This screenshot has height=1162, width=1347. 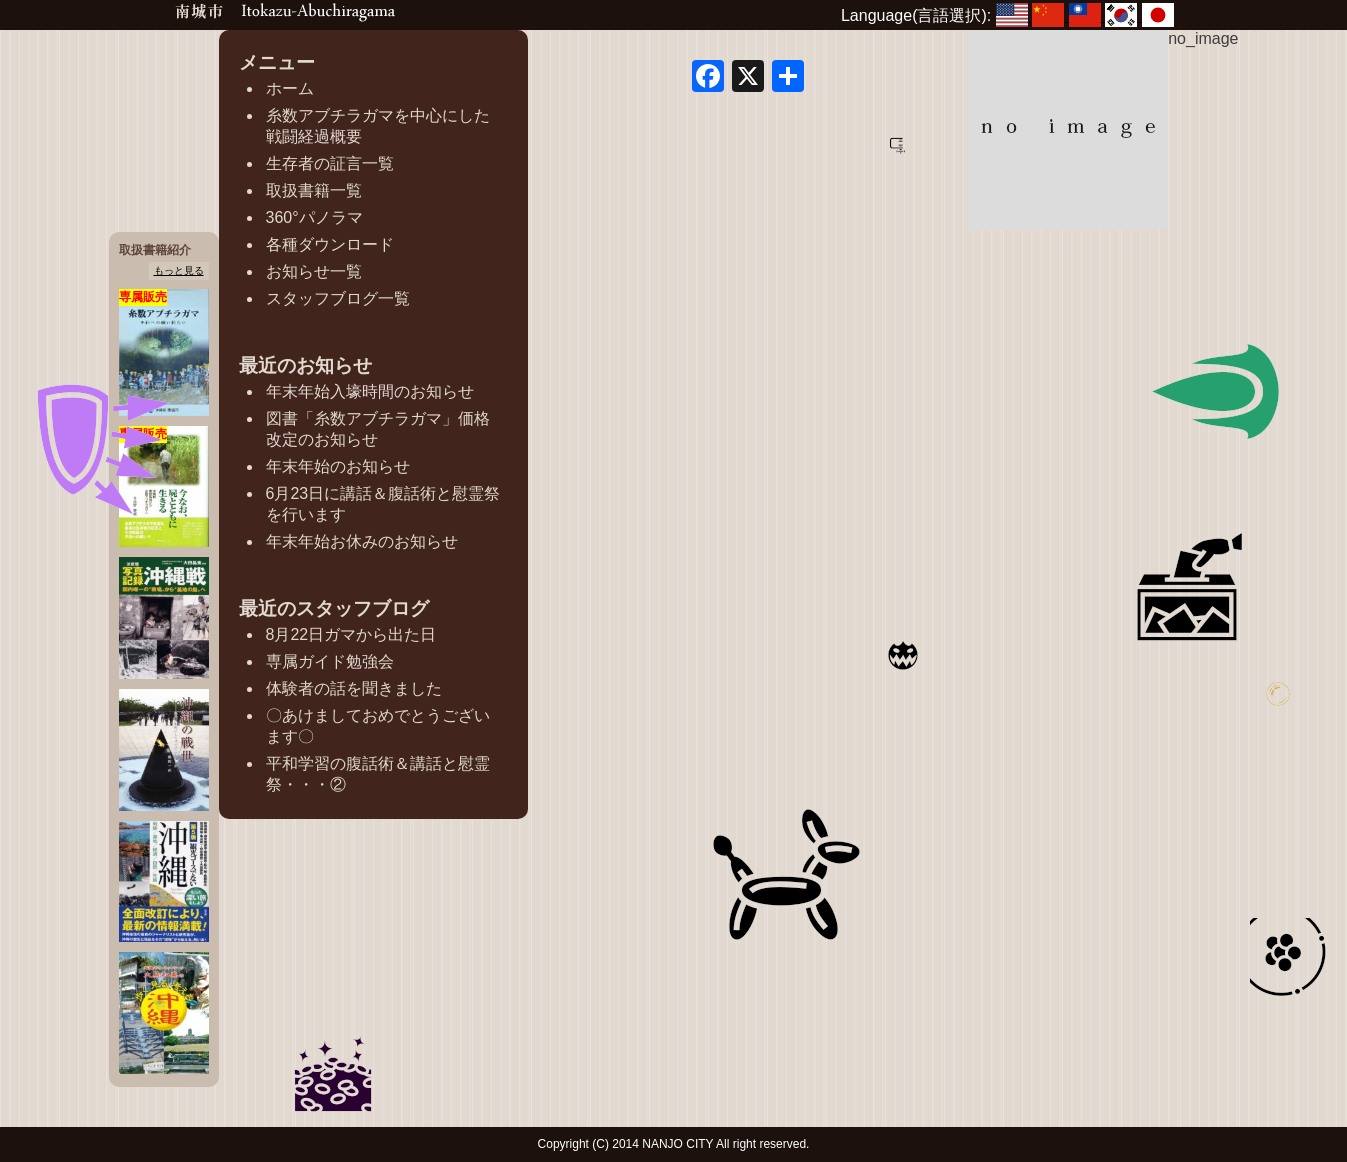 What do you see at coordinates (786, 874) in the screenshot?
I see `access party or celebration features` at bounding box center [786, 874].